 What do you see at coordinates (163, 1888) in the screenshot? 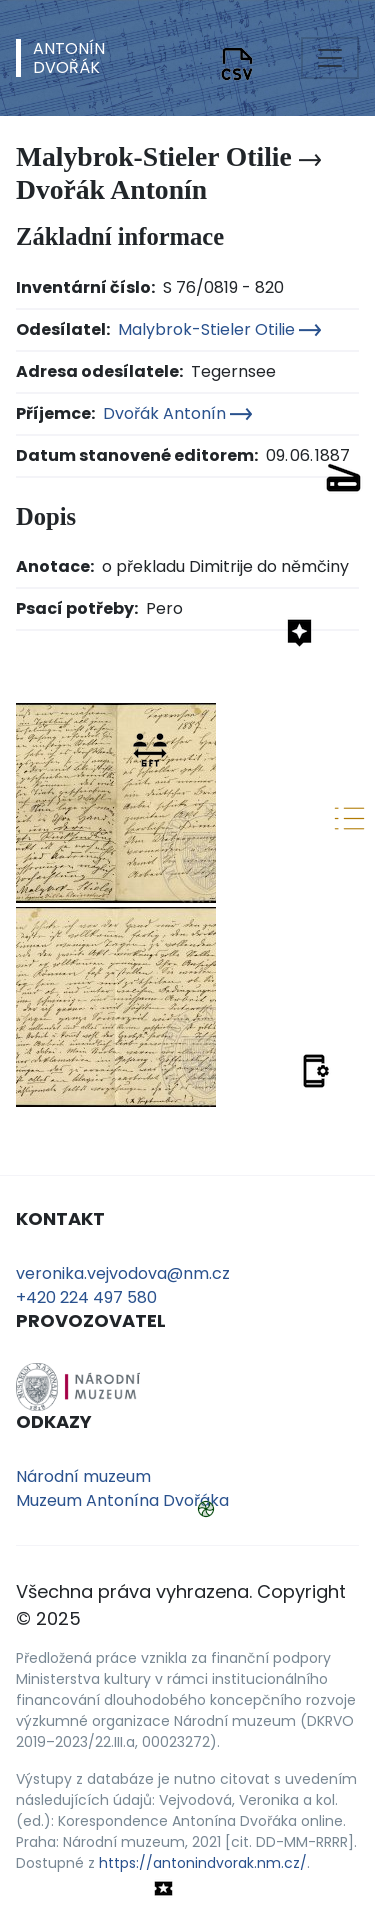
I see `view local events or activities` at bounding box center [163, 1888].